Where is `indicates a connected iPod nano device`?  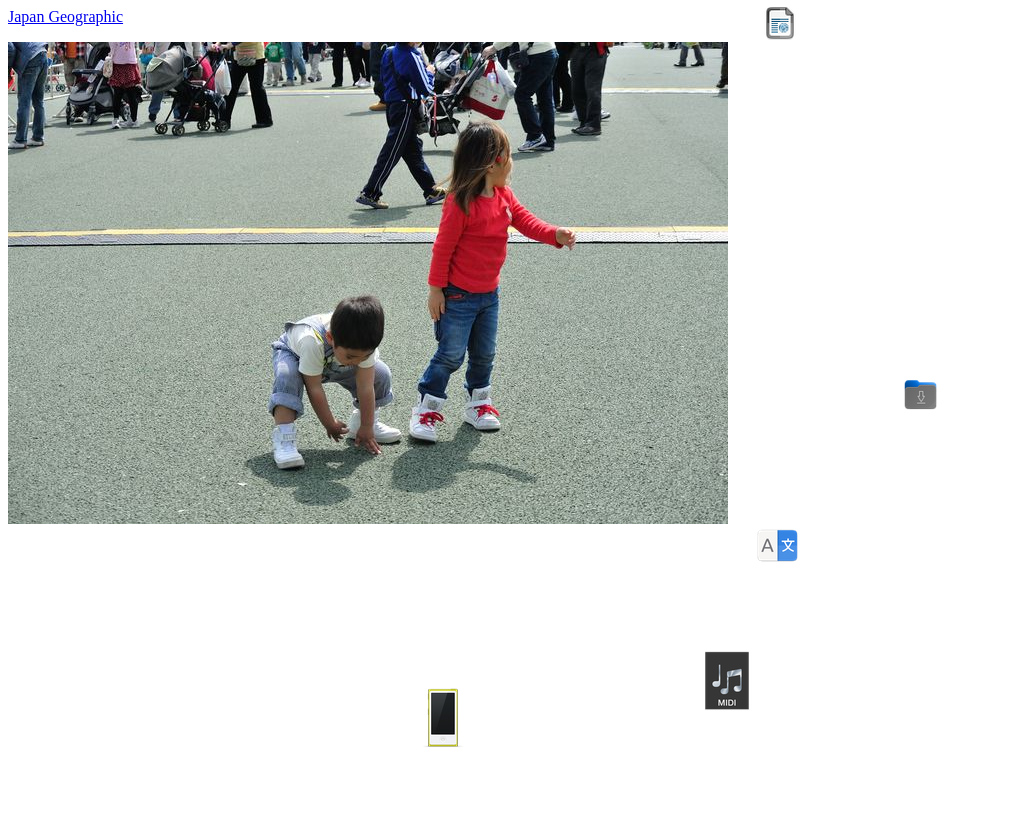 indicates a connected iPod nano device is located at coordinates (443, 718).